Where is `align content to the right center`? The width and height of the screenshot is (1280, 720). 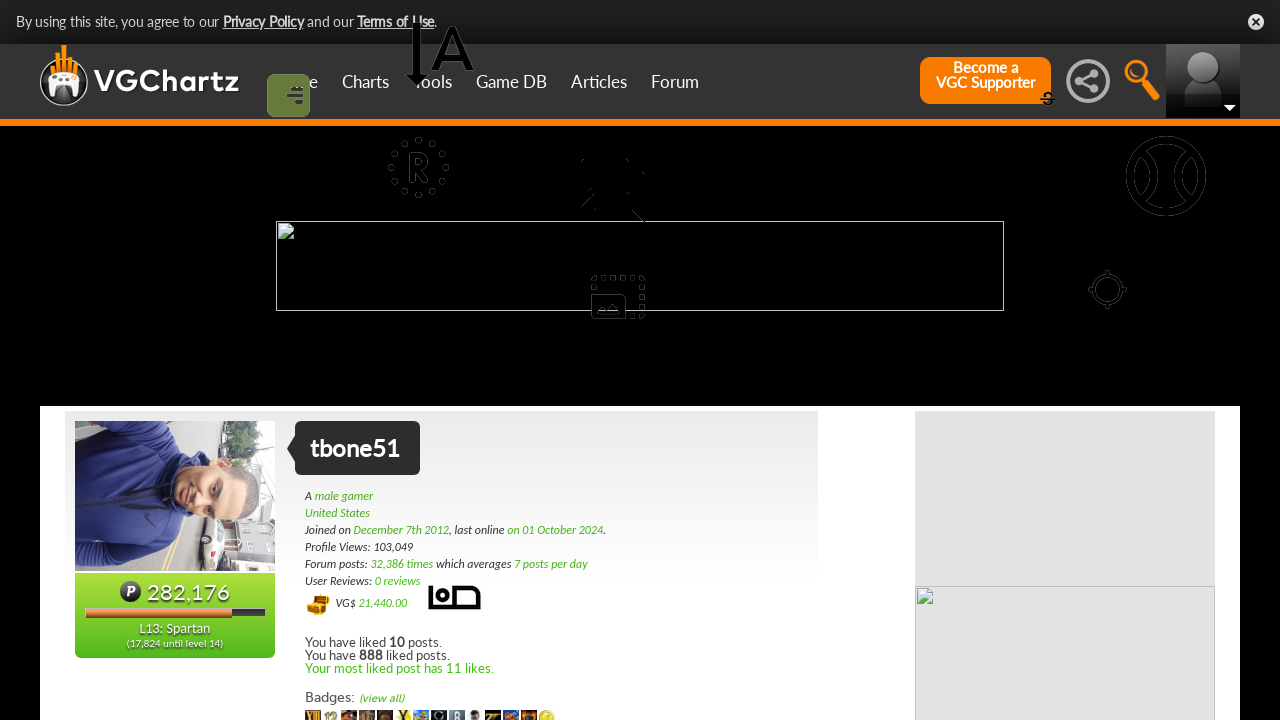
align content to the right center is located at coordinates (288, 95).